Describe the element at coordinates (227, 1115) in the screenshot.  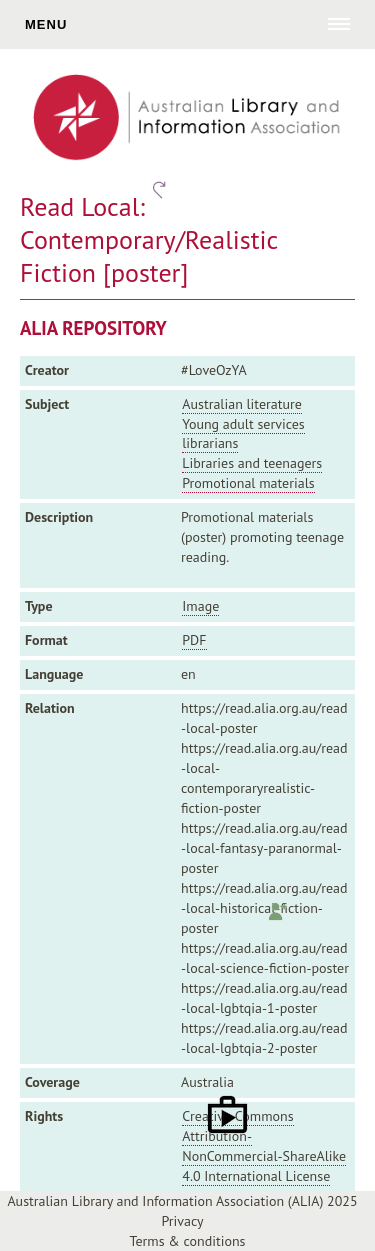
I see `open the shop or store` at that location.